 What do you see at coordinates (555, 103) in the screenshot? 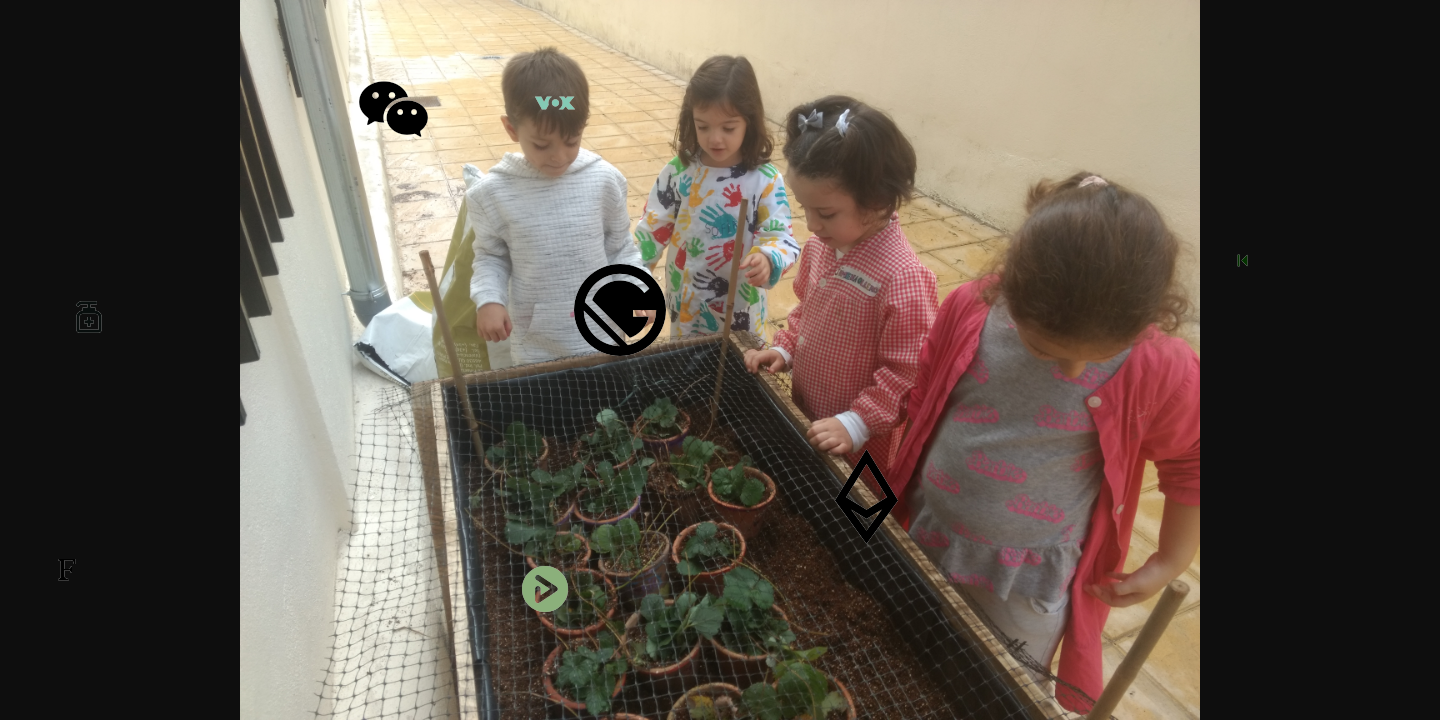
I see `vox media logo` at bounding box center [555, 103].